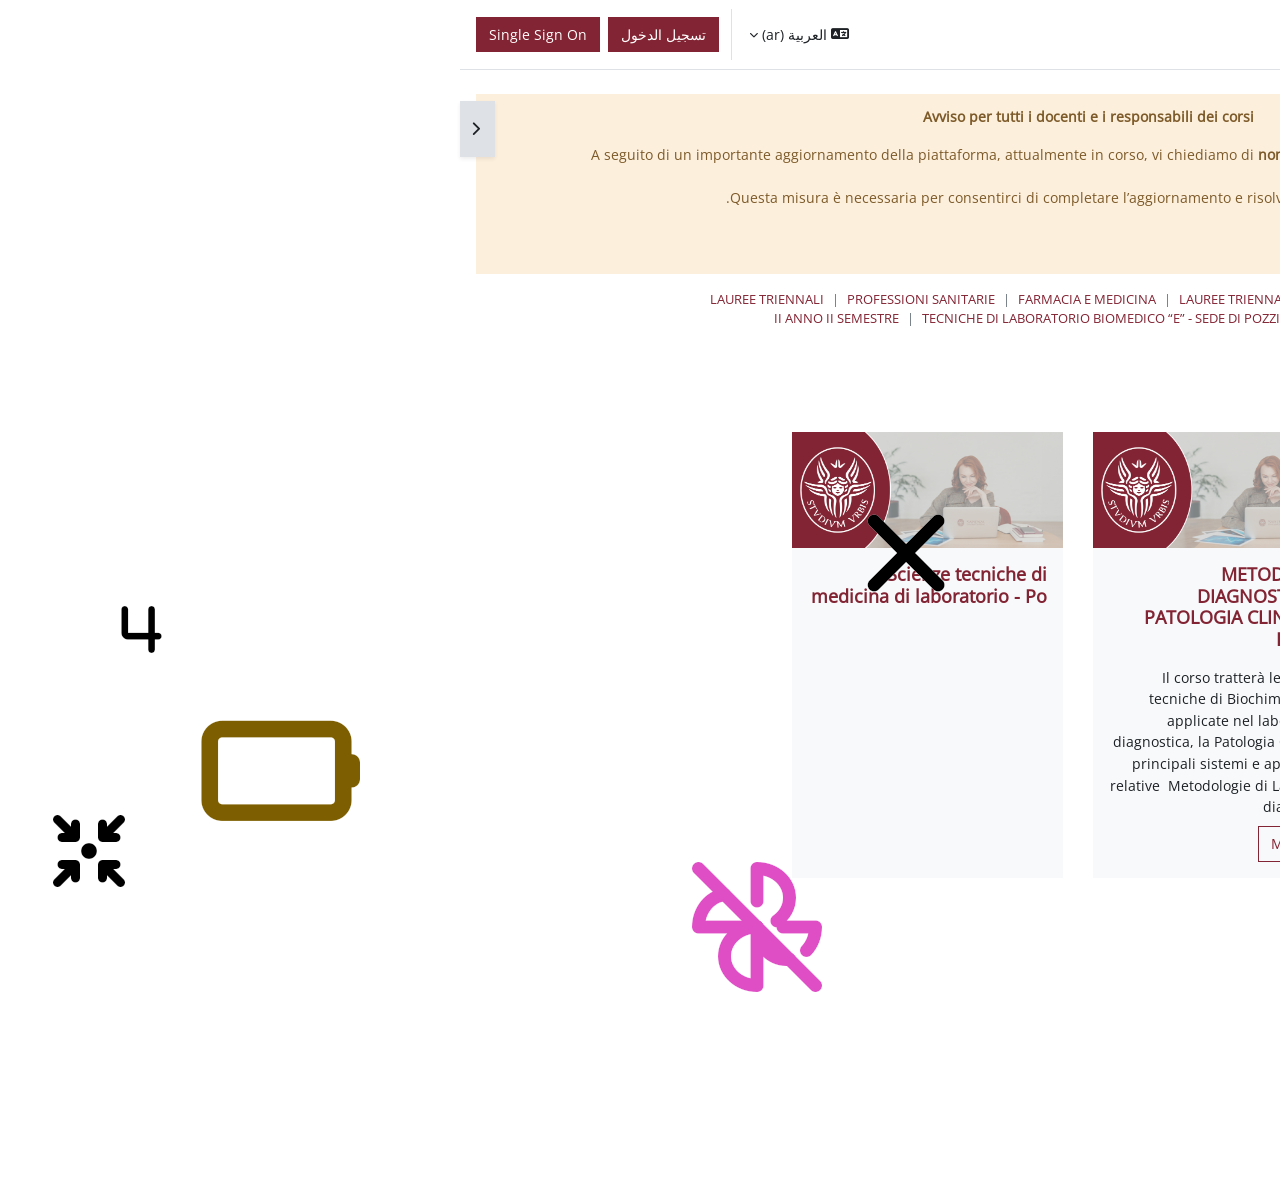  Describe the element at coordinates (906, 553) in the screenshot. I see `close a window or dialog` at that location.